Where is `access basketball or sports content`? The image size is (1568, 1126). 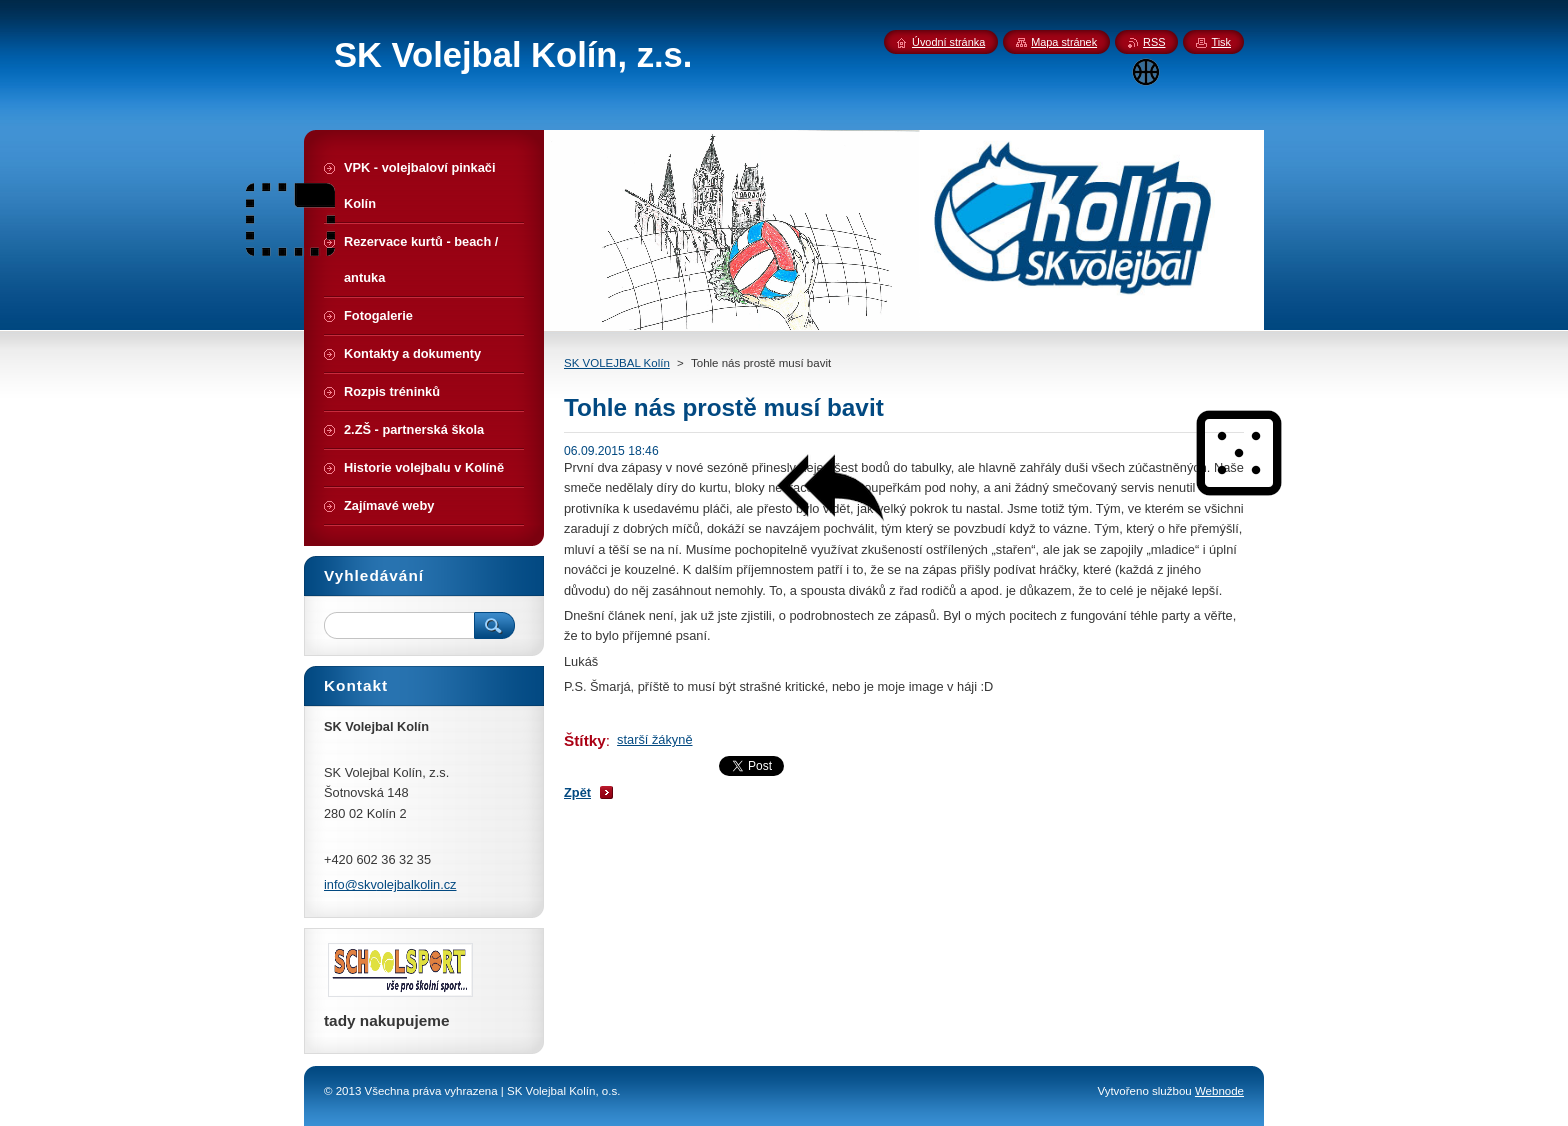 access basketball or sports content is located at coordinates (1146, 72).